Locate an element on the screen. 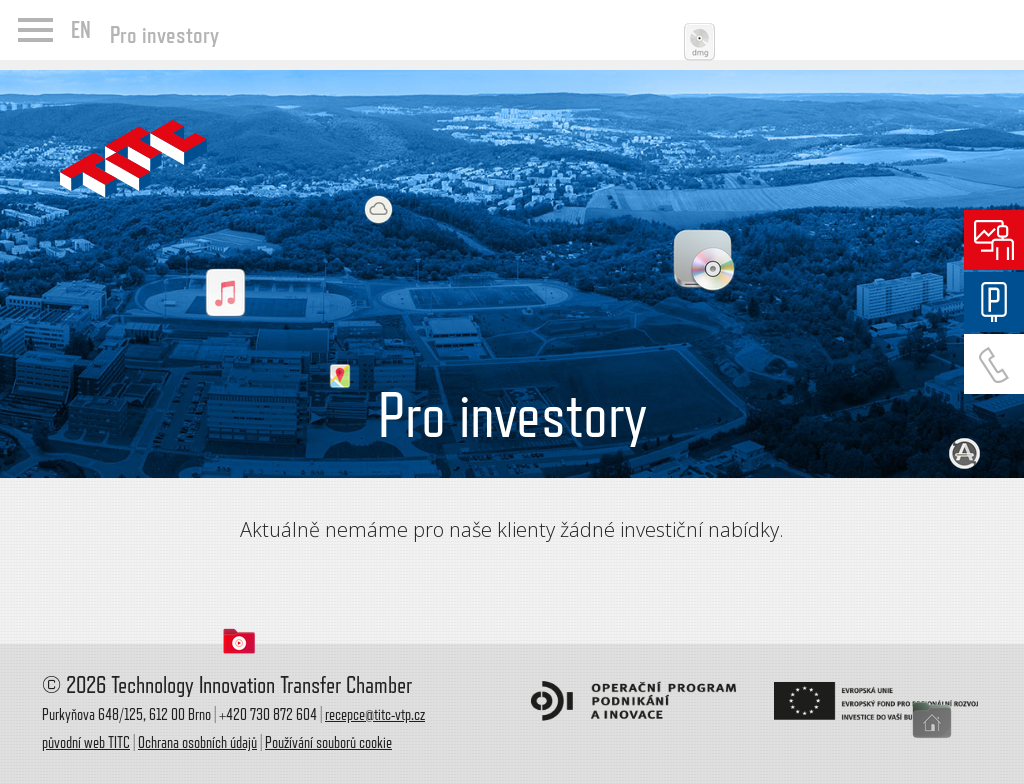 Image resolution: width=1024 pixels, height=784 pixels. indicates file is synced with Dropbox cloud storage is located at coordinates (378, 209).